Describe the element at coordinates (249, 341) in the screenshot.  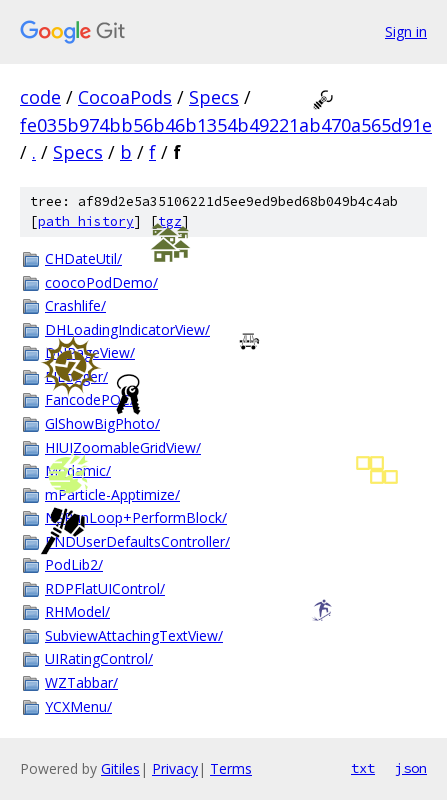
I see `select siege ram unit in strategy game` at that location.